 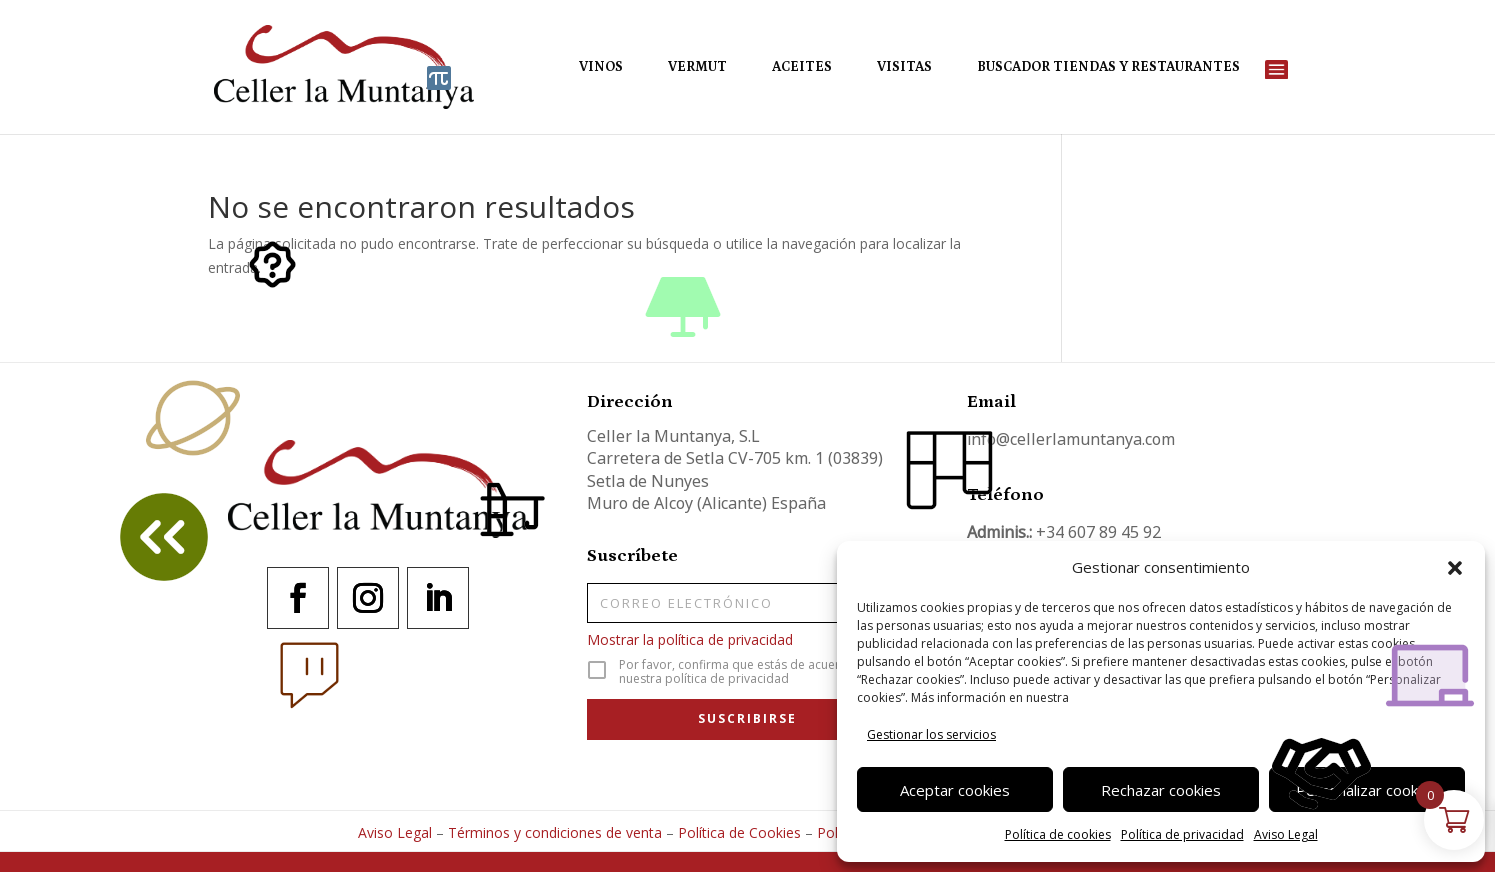 I want to click on access mathematical or scientific calculator functions, so click(x=439, y=78).